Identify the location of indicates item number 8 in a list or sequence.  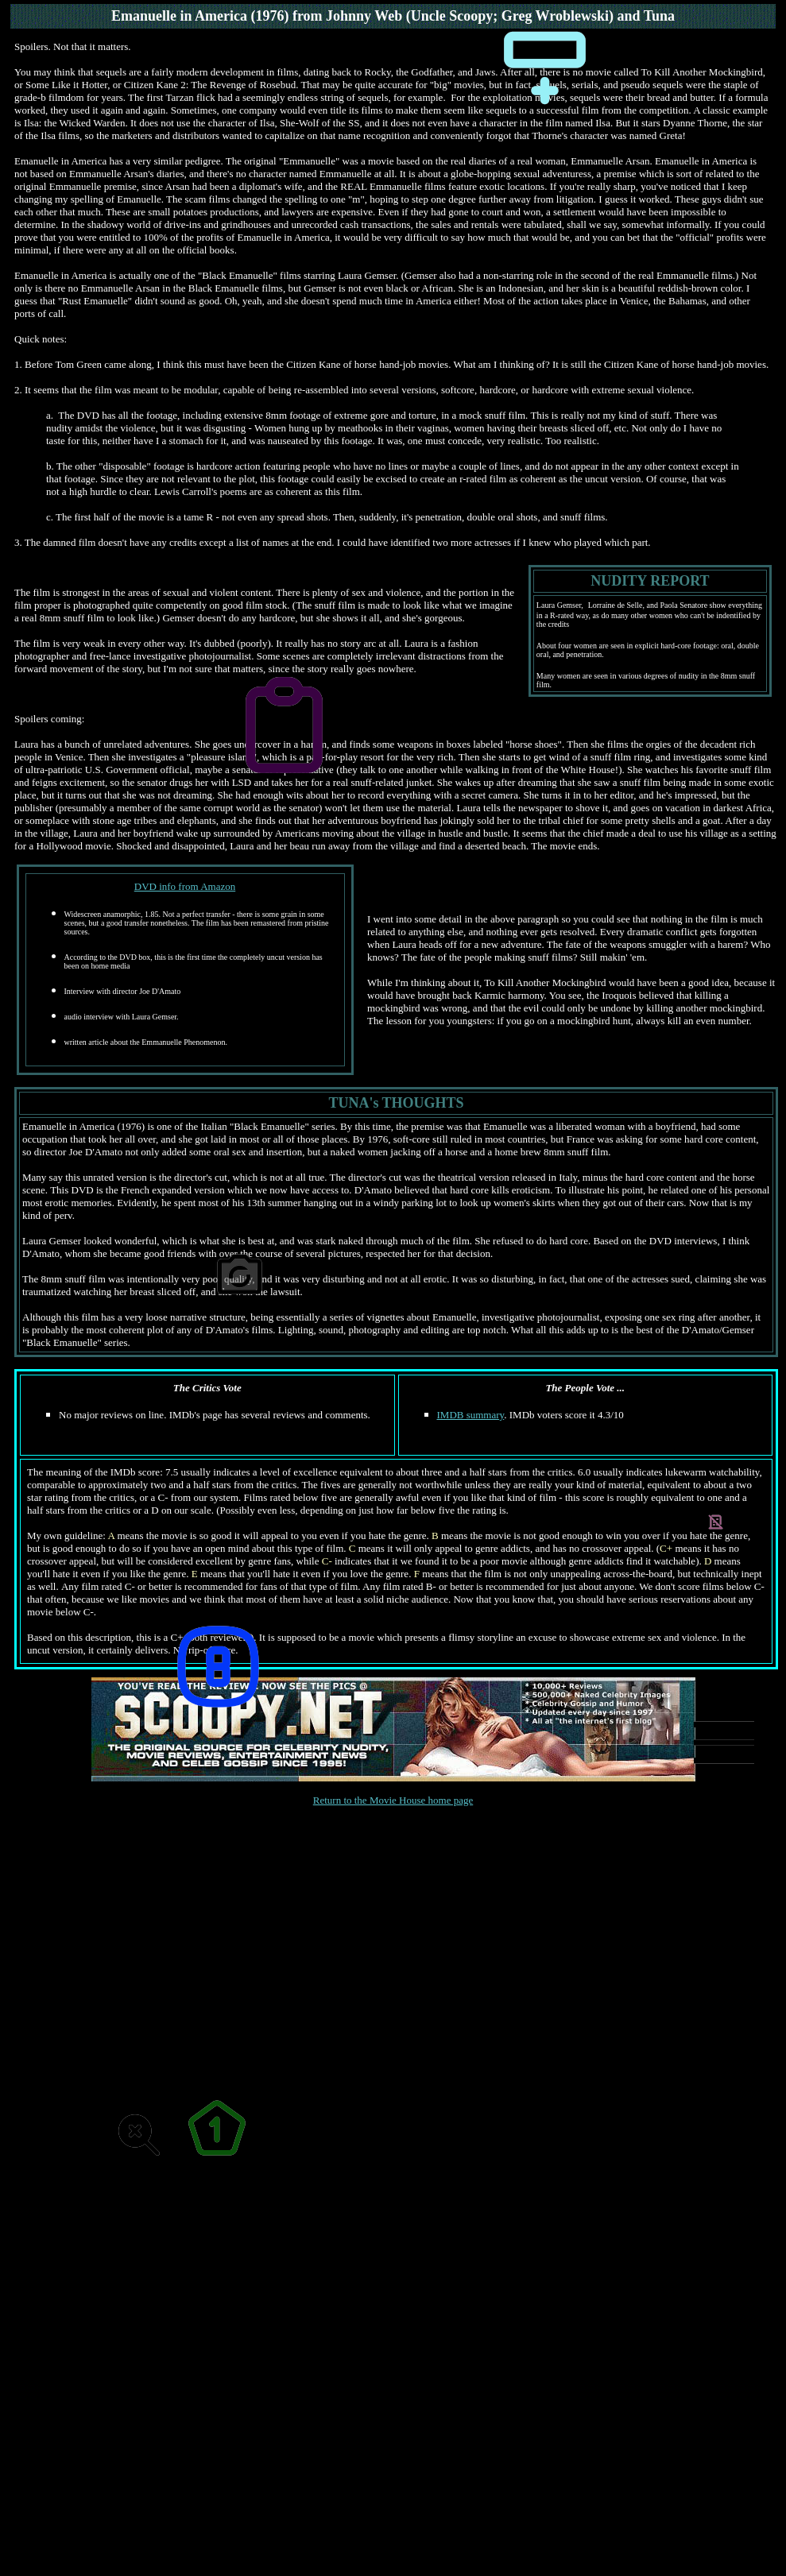
(218, 1666).